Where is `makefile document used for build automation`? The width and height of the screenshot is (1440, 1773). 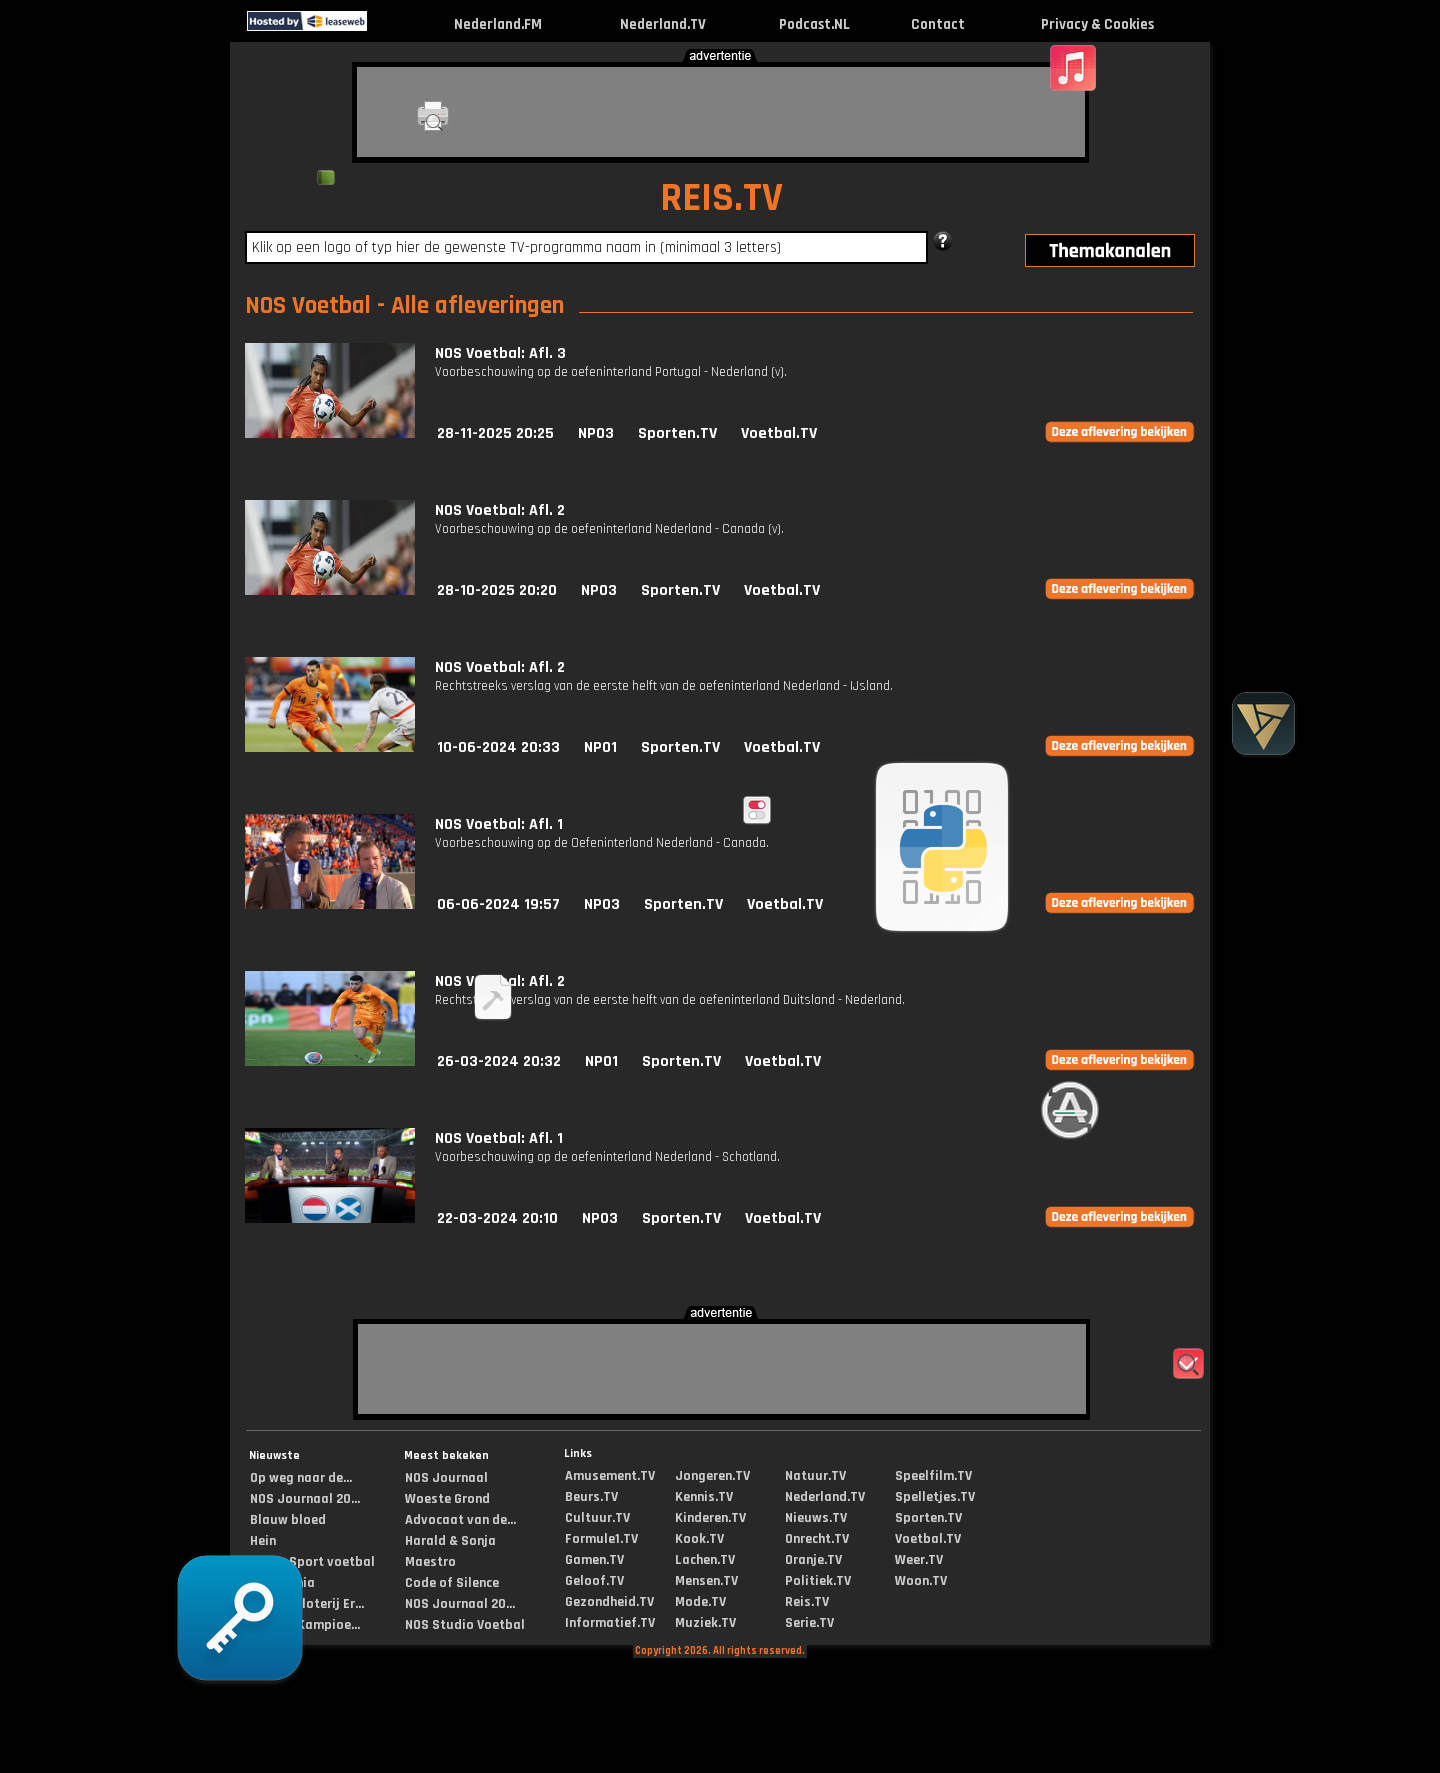 makefile document used for build automation is located at coordinates (493, 997).